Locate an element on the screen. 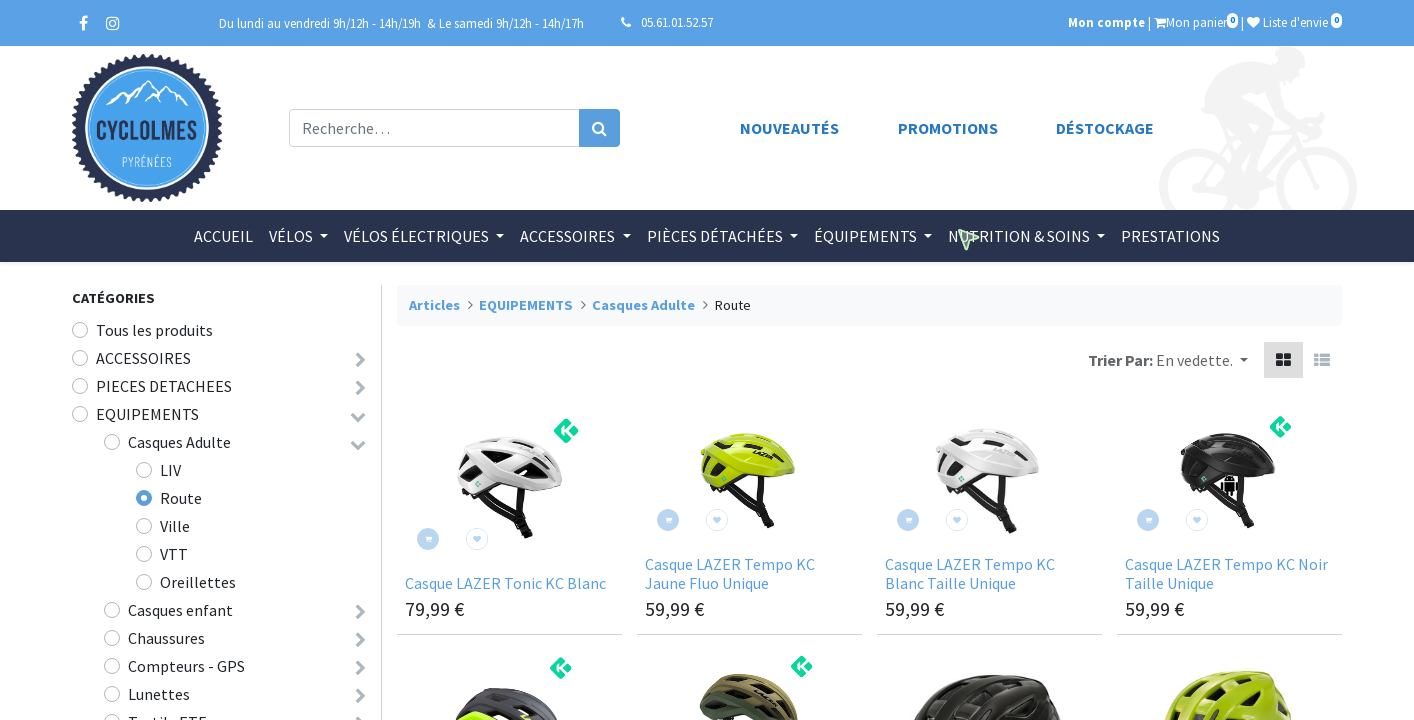 The image size is (1414, 720). android device or operating system indicator is located at coordinates (1229, 485).